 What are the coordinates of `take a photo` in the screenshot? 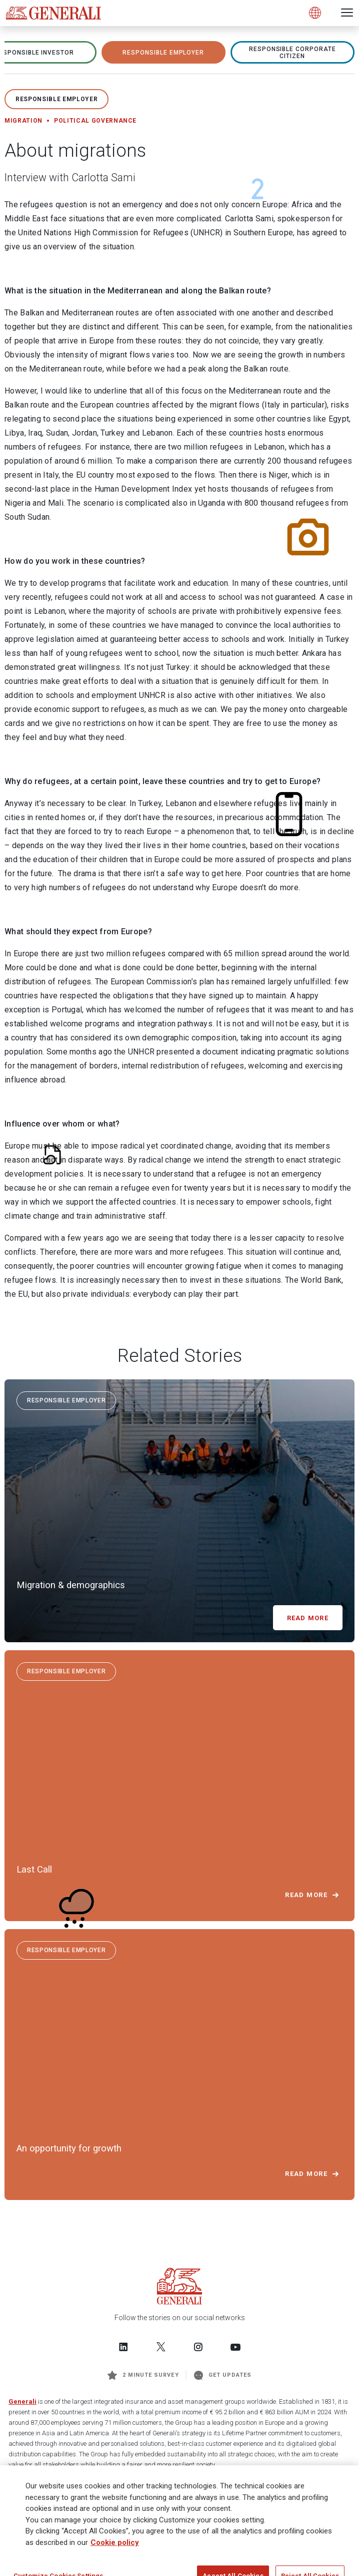 It's located at (308, 538).